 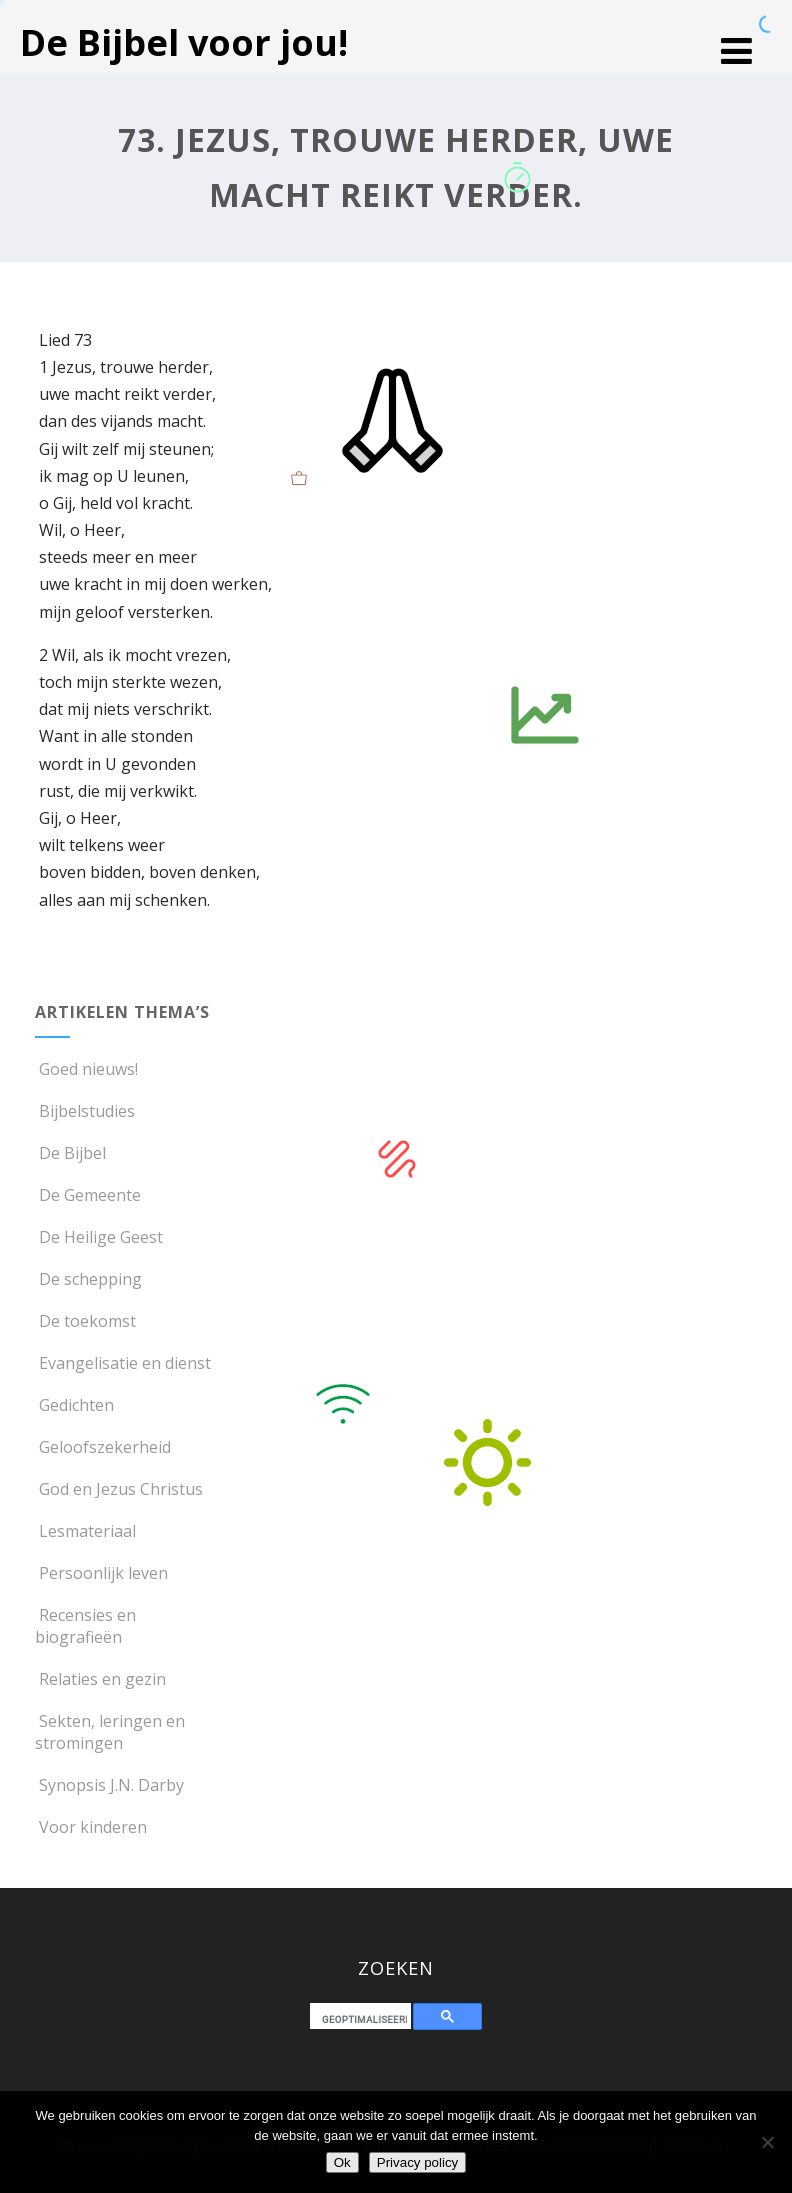 I want to click on access freehand drawing or annotation tools, so click(x=397, y=1159).